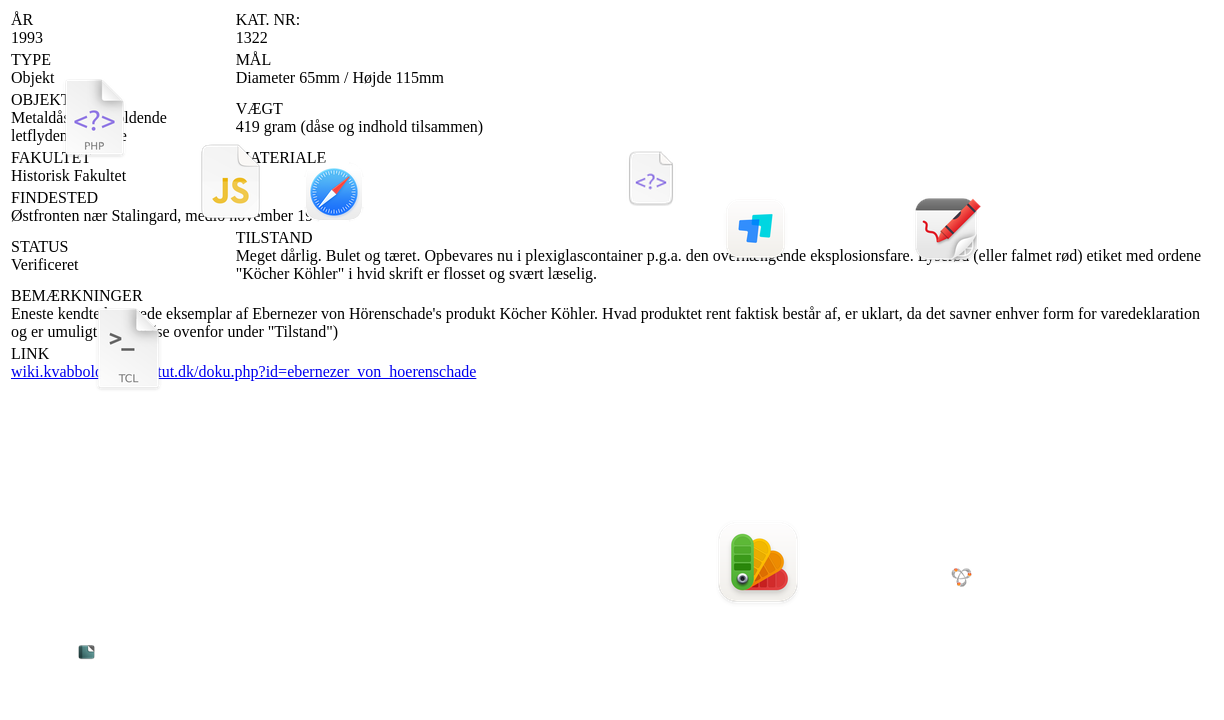 The height and width of the screenshot is (720, 1224). Describe the element at coordinates (334, 192) in the screenshot. I see `open Safari web browser` at that location.